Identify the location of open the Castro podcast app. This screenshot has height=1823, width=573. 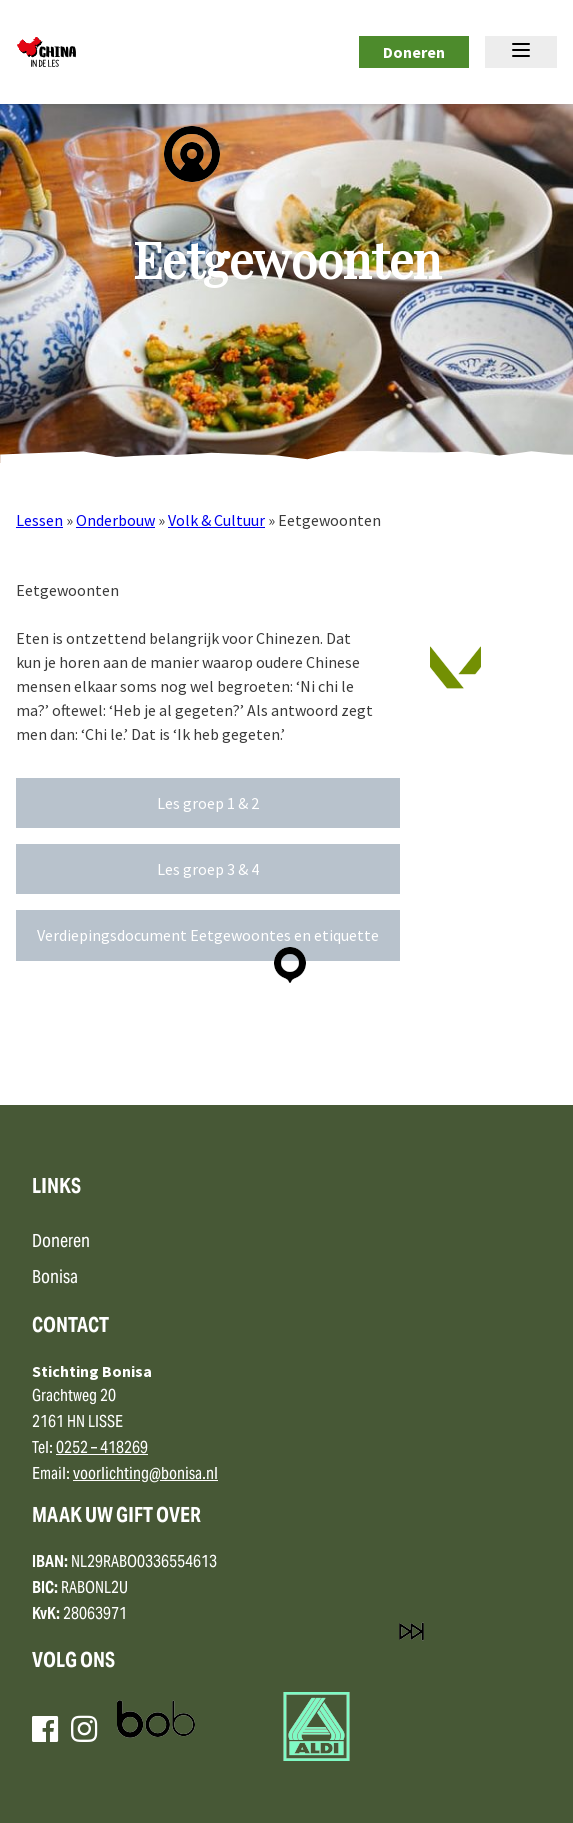
(192, 154).